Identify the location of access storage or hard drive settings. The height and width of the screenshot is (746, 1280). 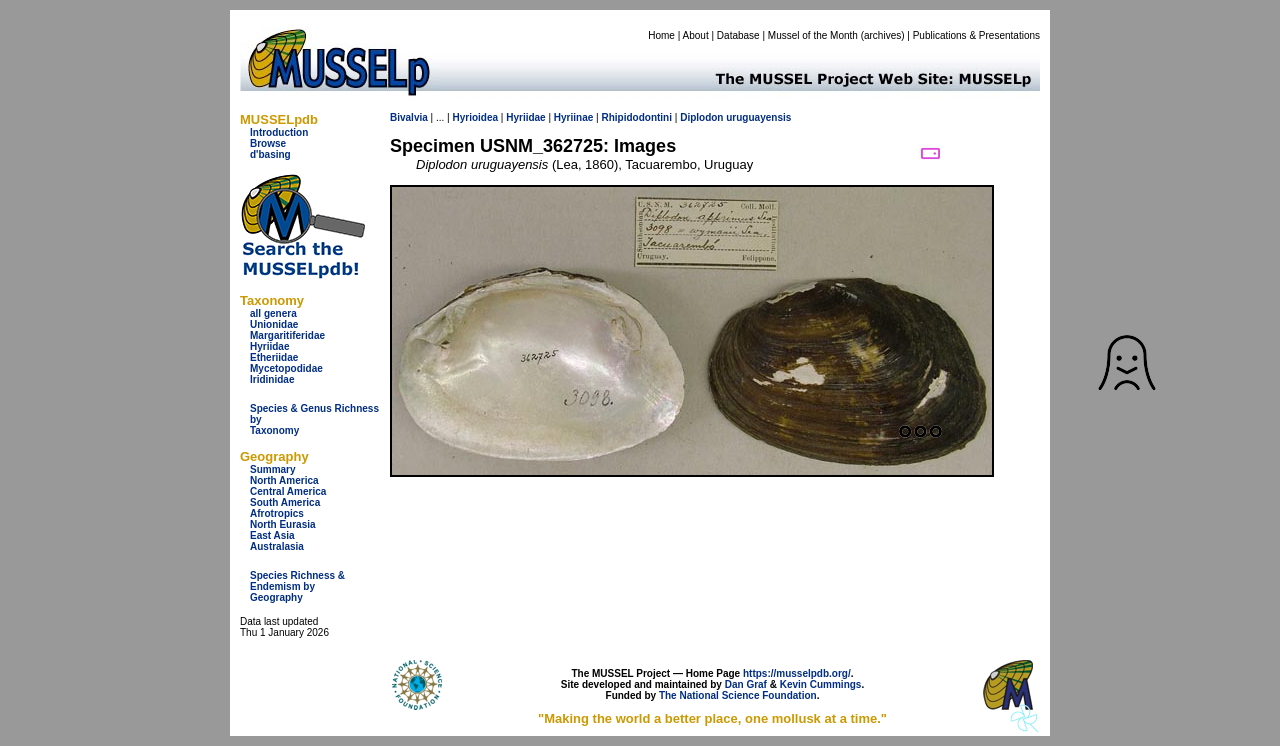
(930, 153).